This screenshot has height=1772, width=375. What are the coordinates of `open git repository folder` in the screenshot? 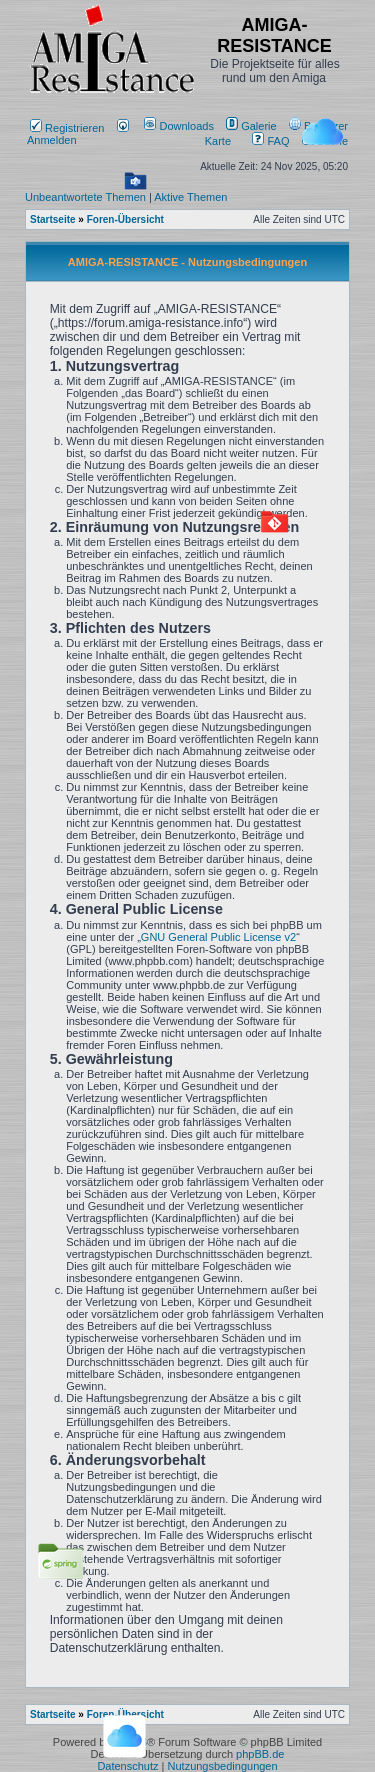 It's located at (274, 522).